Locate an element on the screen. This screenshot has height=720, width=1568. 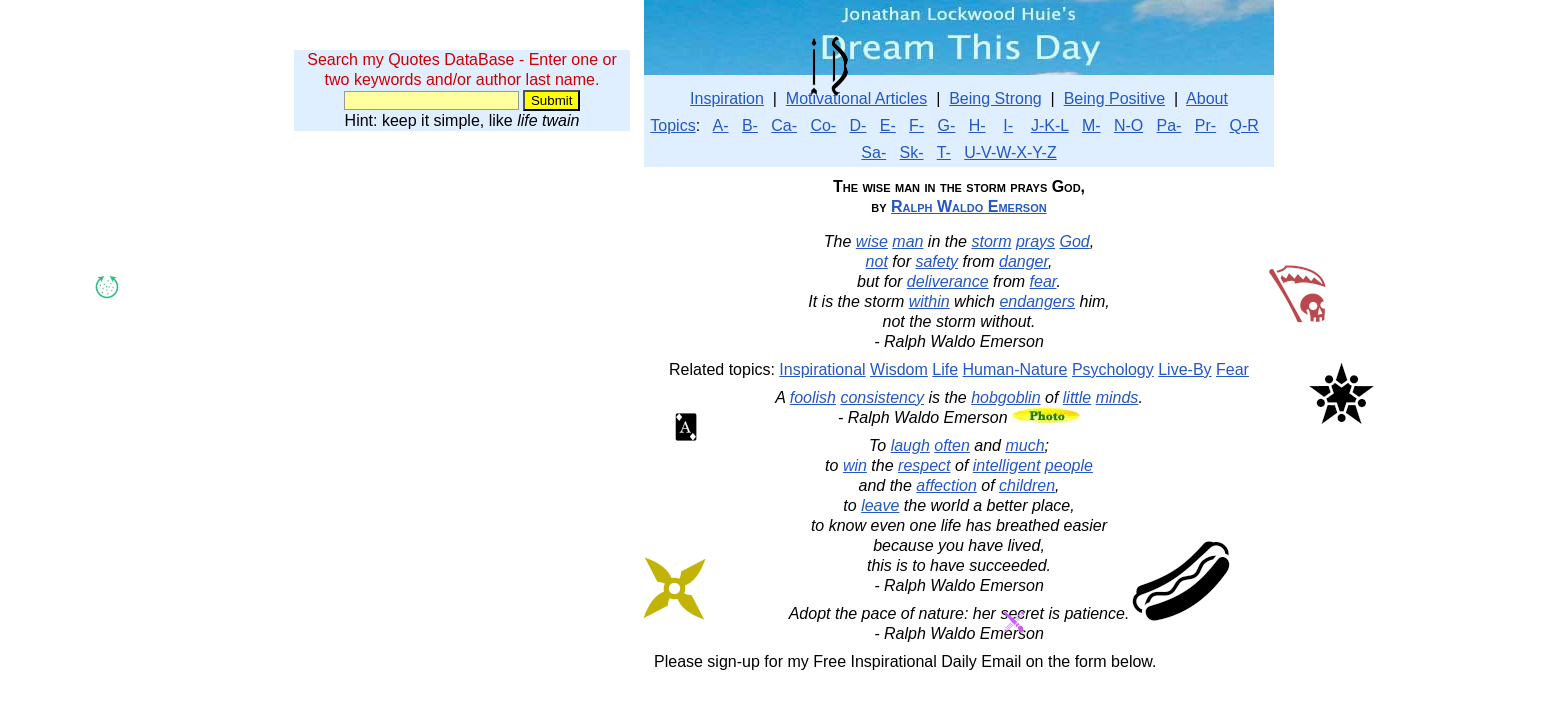
browse food or restaurant options is located at coordinates (1181, 581).